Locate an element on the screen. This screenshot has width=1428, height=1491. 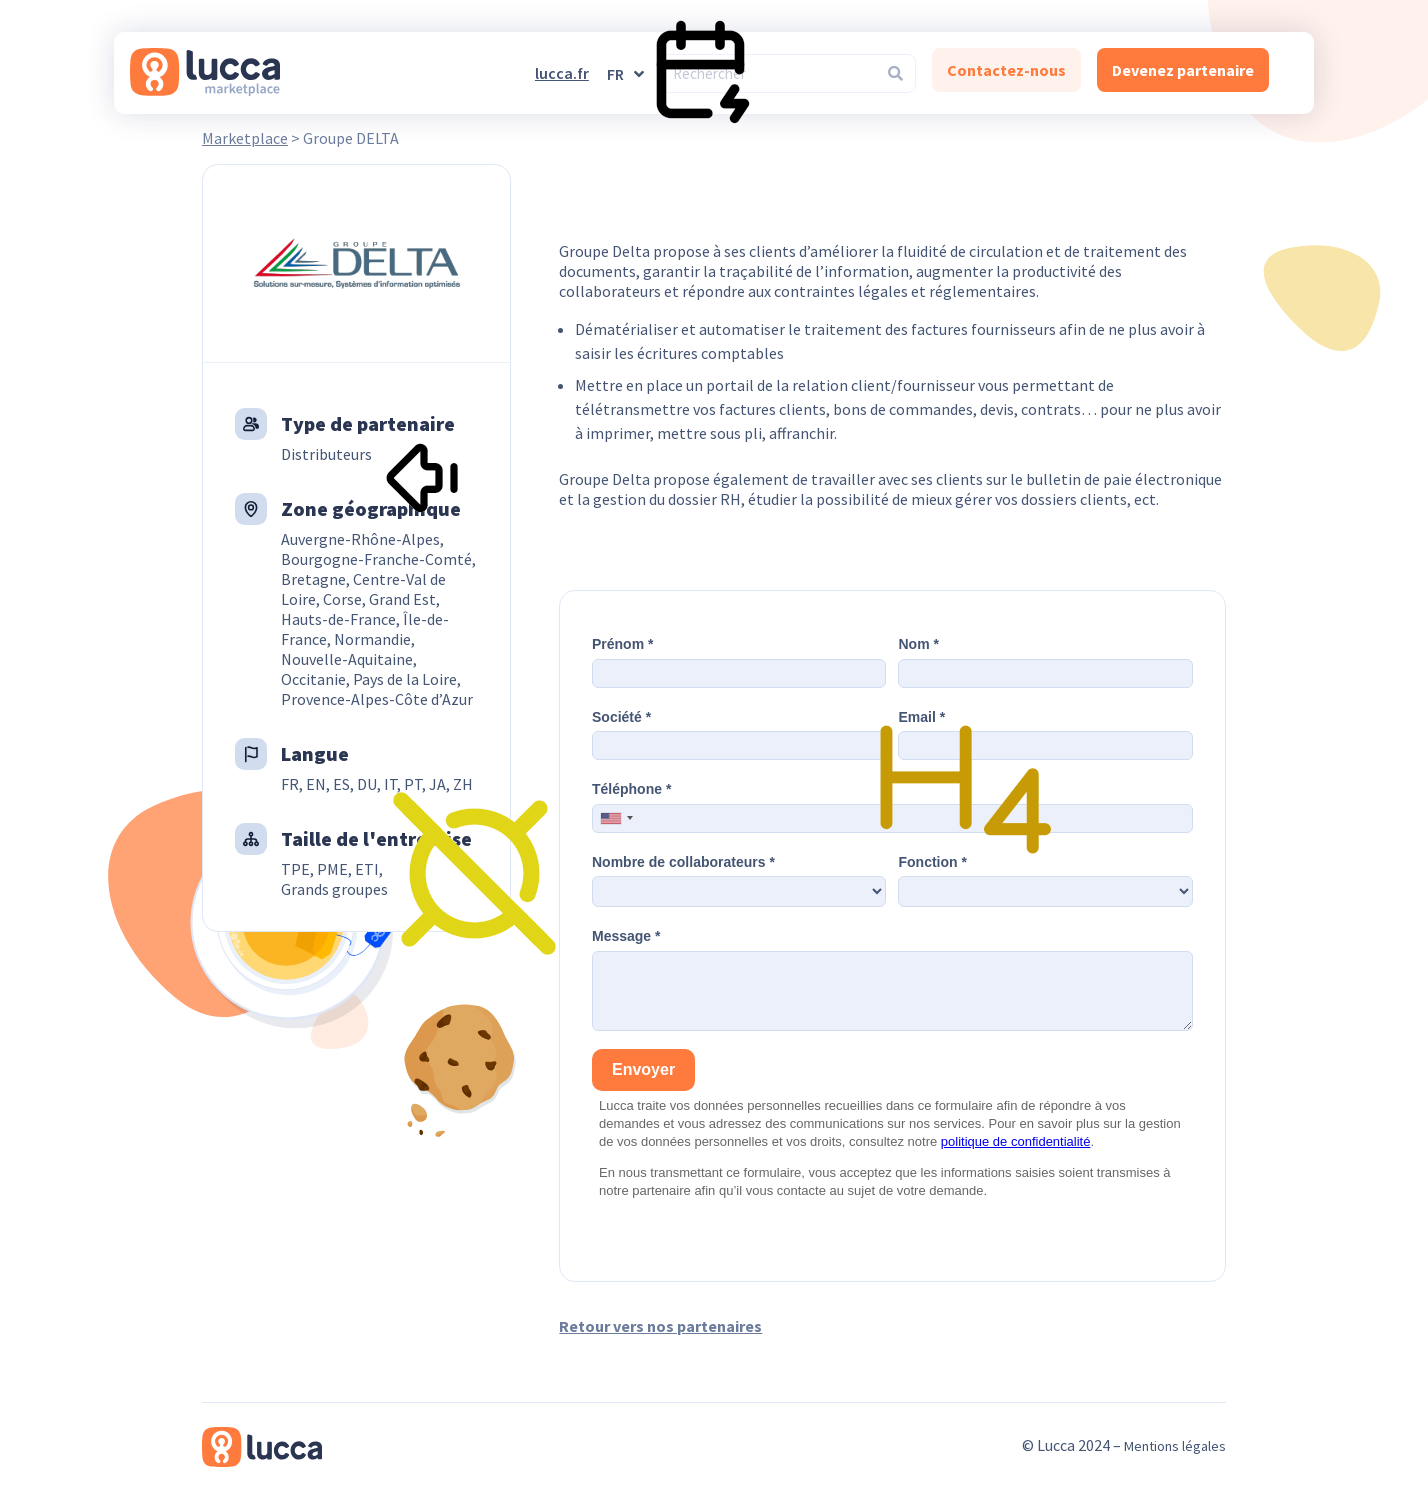
quick-add an event to your calendar is located at coordinates (700, 69).